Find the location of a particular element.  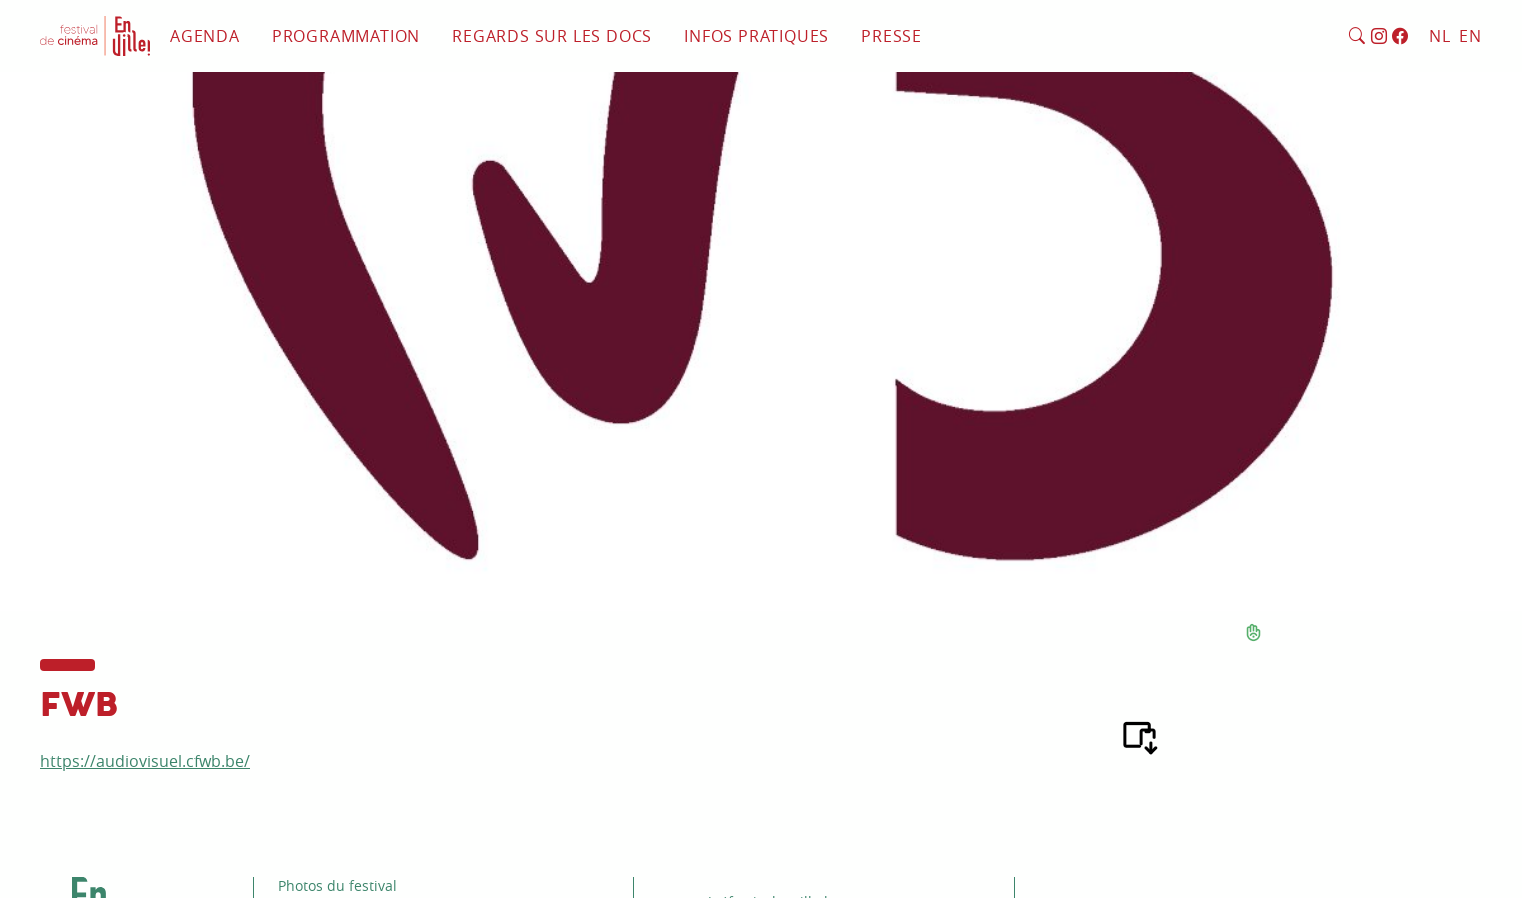

access palm reading or hand analysis feature is located at coordinates (1253, 632).